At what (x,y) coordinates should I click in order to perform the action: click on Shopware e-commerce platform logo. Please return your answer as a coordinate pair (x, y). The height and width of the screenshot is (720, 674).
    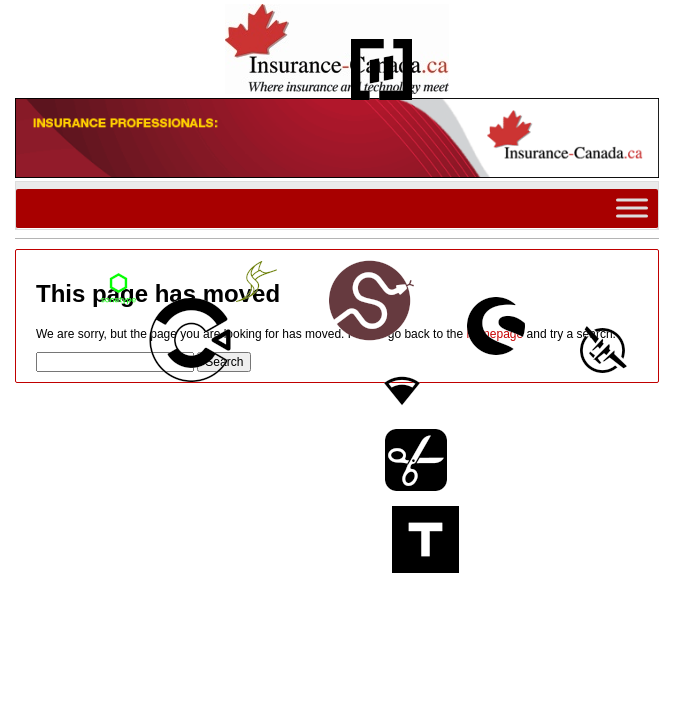
    Looking at the image, I should click on (496, 326).